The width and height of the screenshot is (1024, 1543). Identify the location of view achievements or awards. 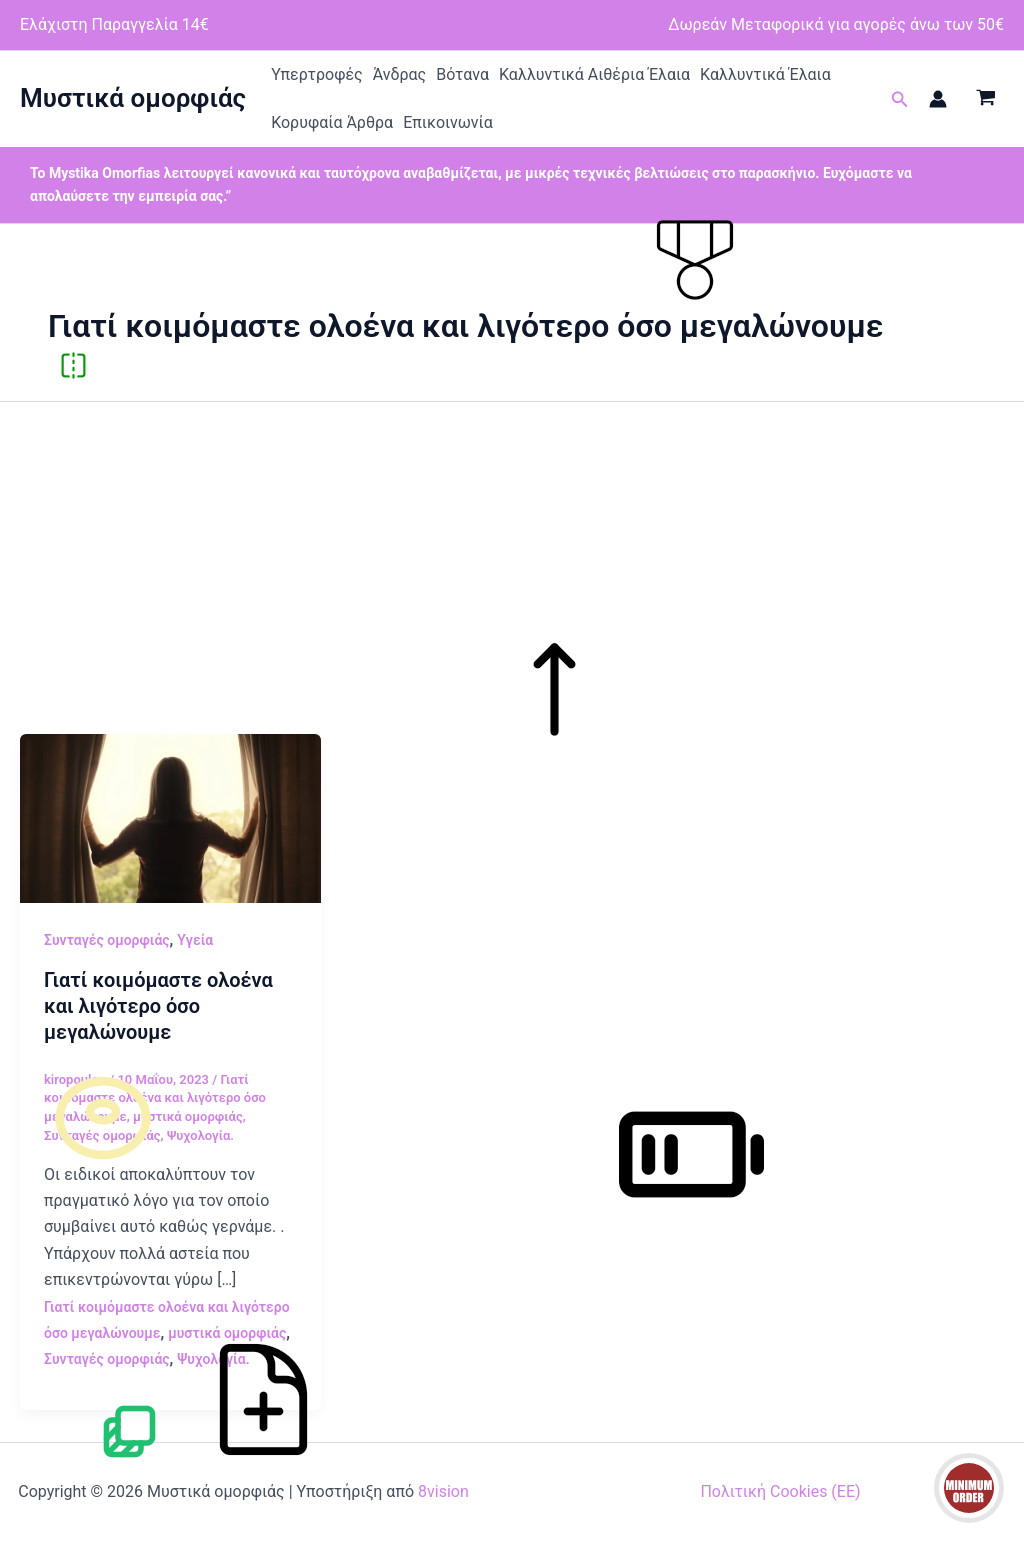
(695, 255).